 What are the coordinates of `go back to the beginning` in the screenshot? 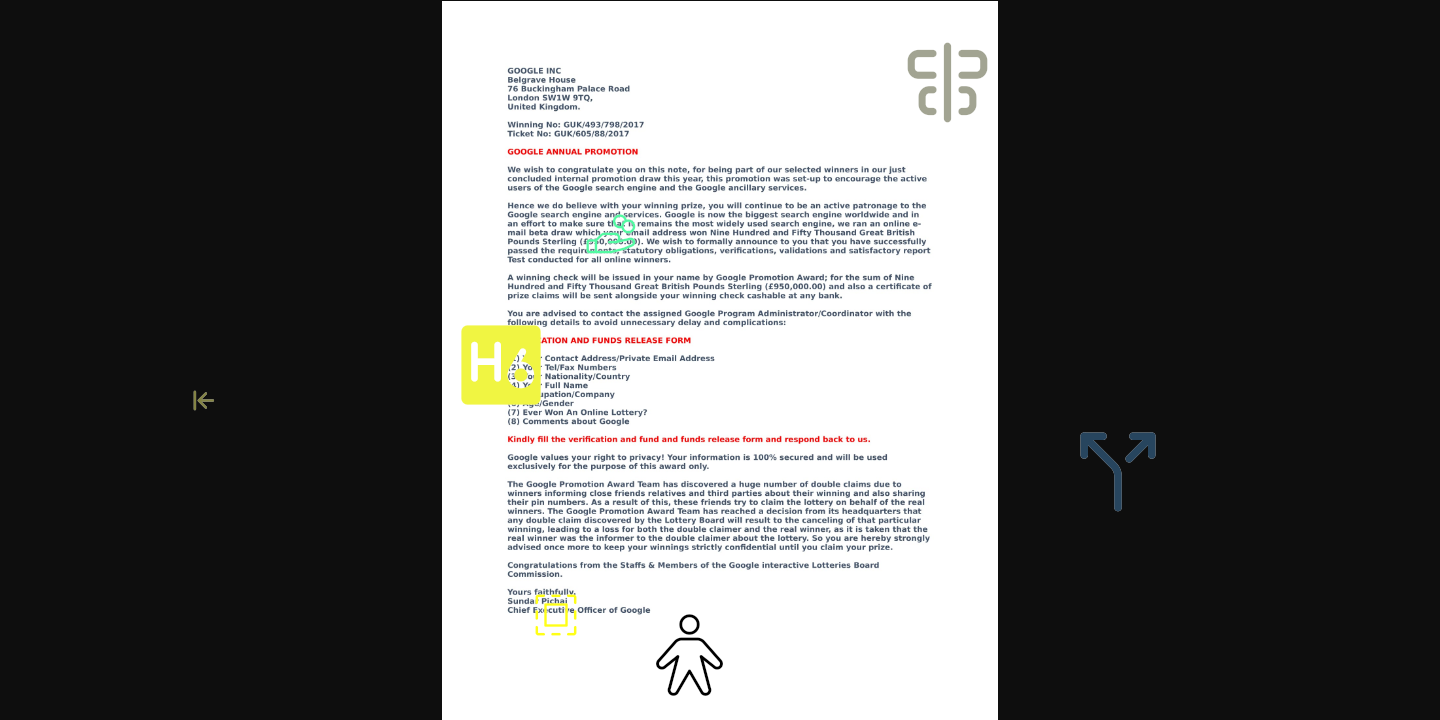 It's located at (203, 400).